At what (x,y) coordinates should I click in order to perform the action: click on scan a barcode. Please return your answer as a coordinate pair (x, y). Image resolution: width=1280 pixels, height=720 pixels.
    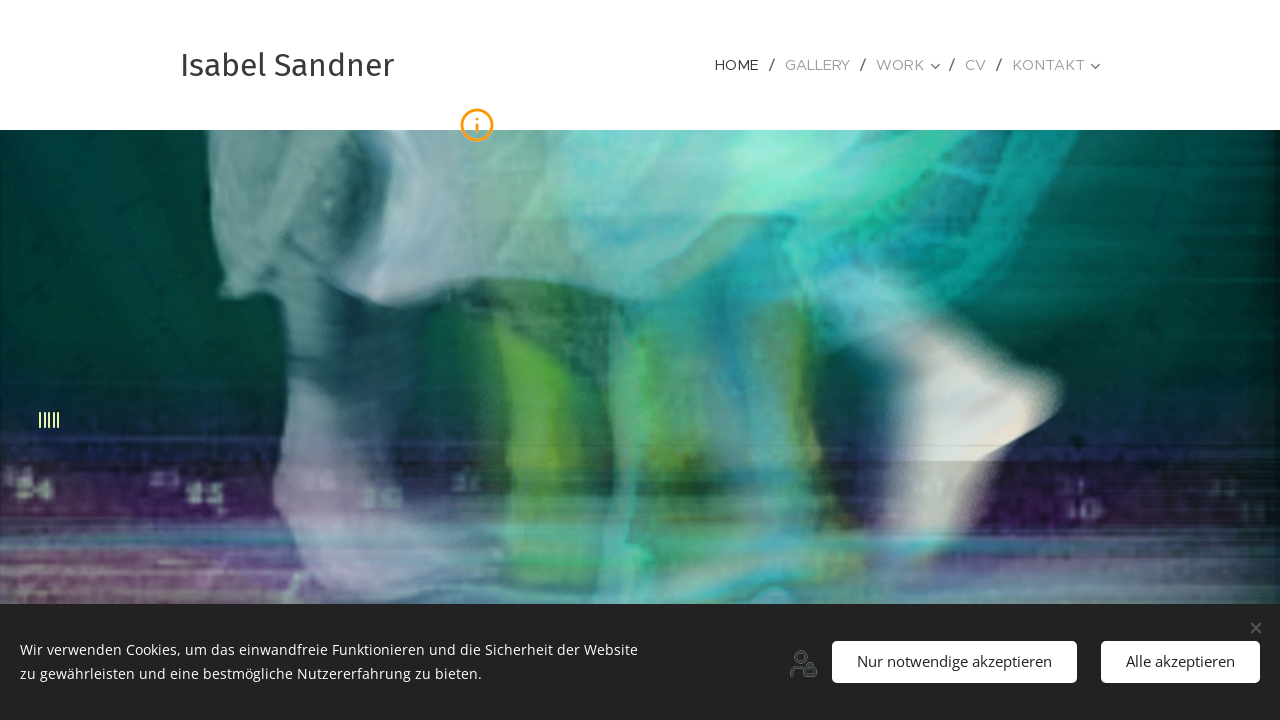
    Looking at the image, I should click on (49, 420).